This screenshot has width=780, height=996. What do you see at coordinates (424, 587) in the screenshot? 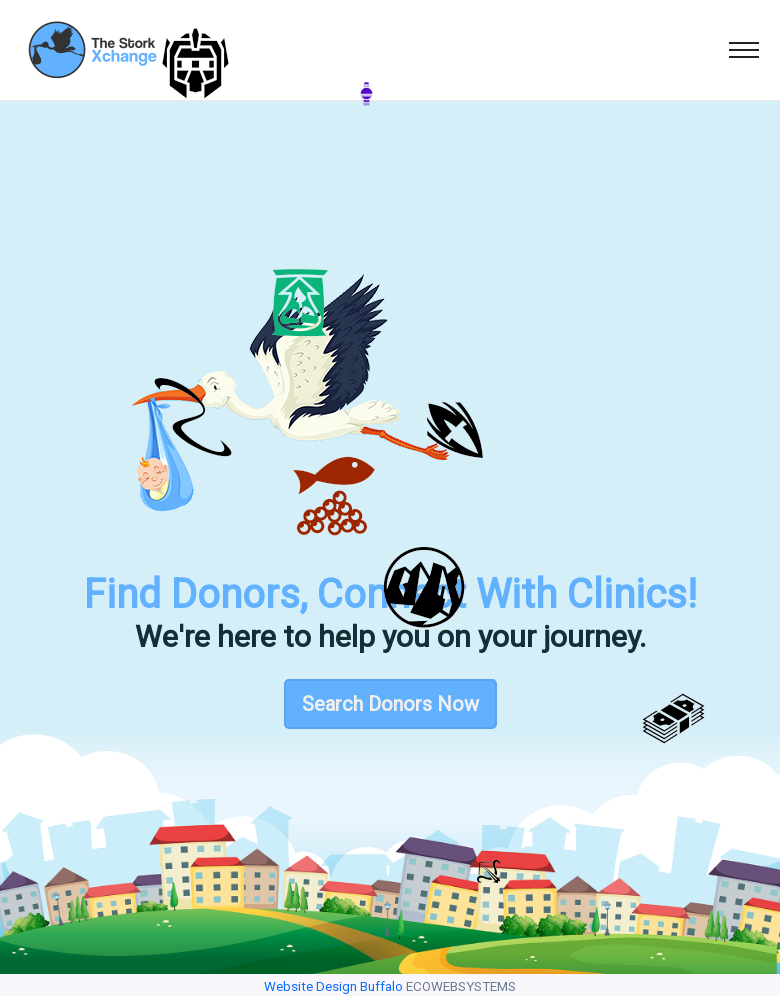
I see `indicates arctic or cold climate game environment` at bounding box center [424, 587].